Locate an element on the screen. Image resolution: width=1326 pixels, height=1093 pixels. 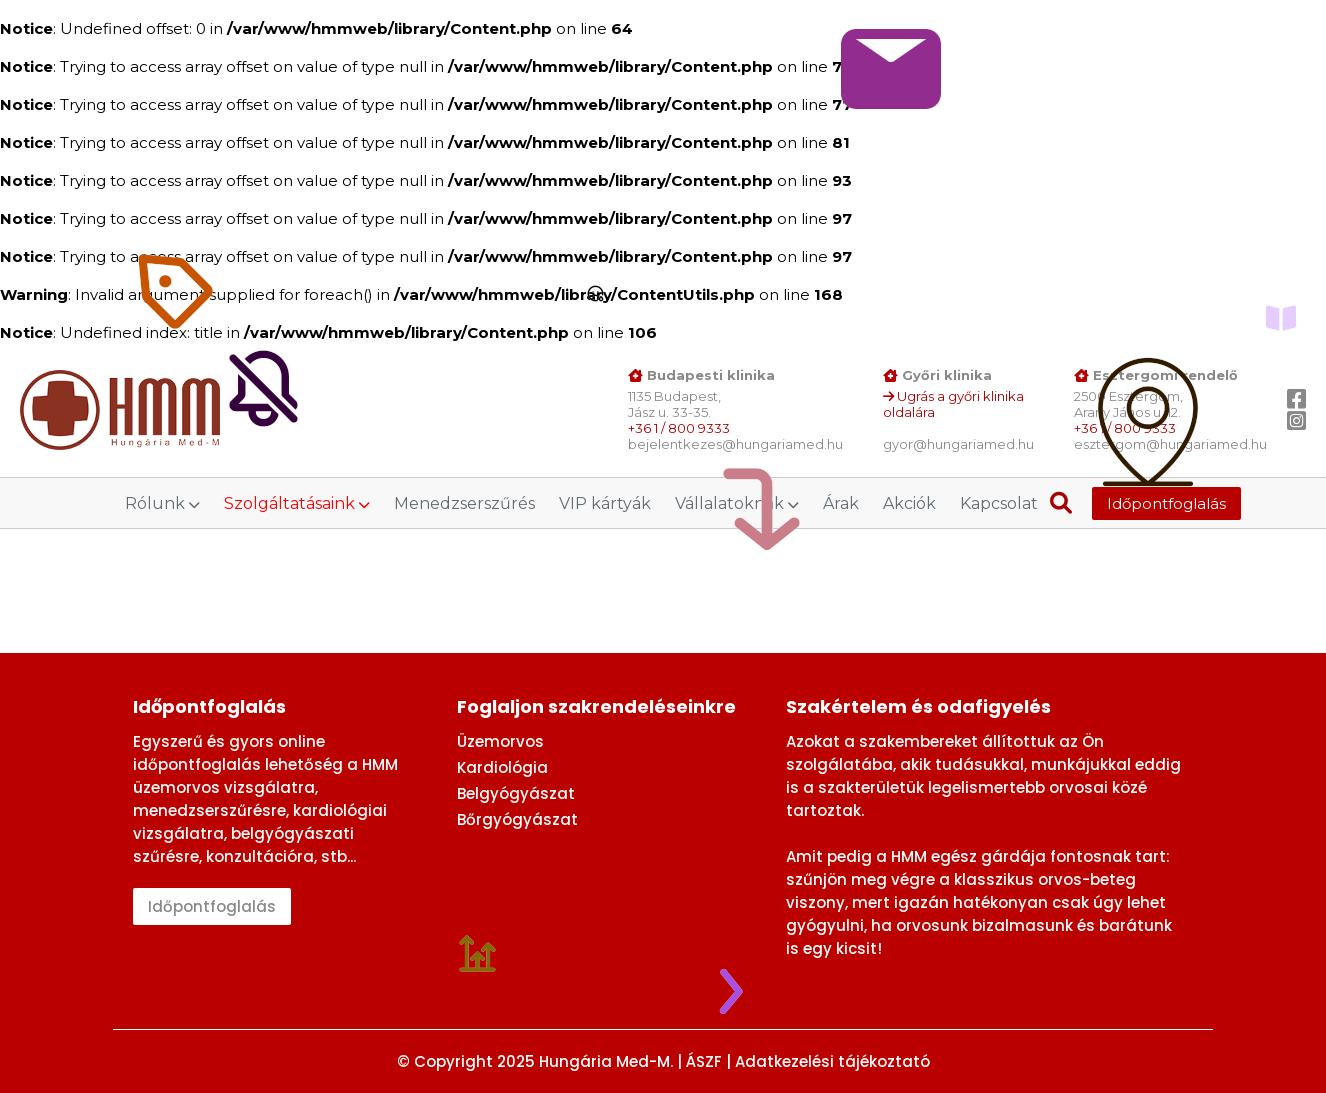
open your email inbox is located at coordinates (891, 69).